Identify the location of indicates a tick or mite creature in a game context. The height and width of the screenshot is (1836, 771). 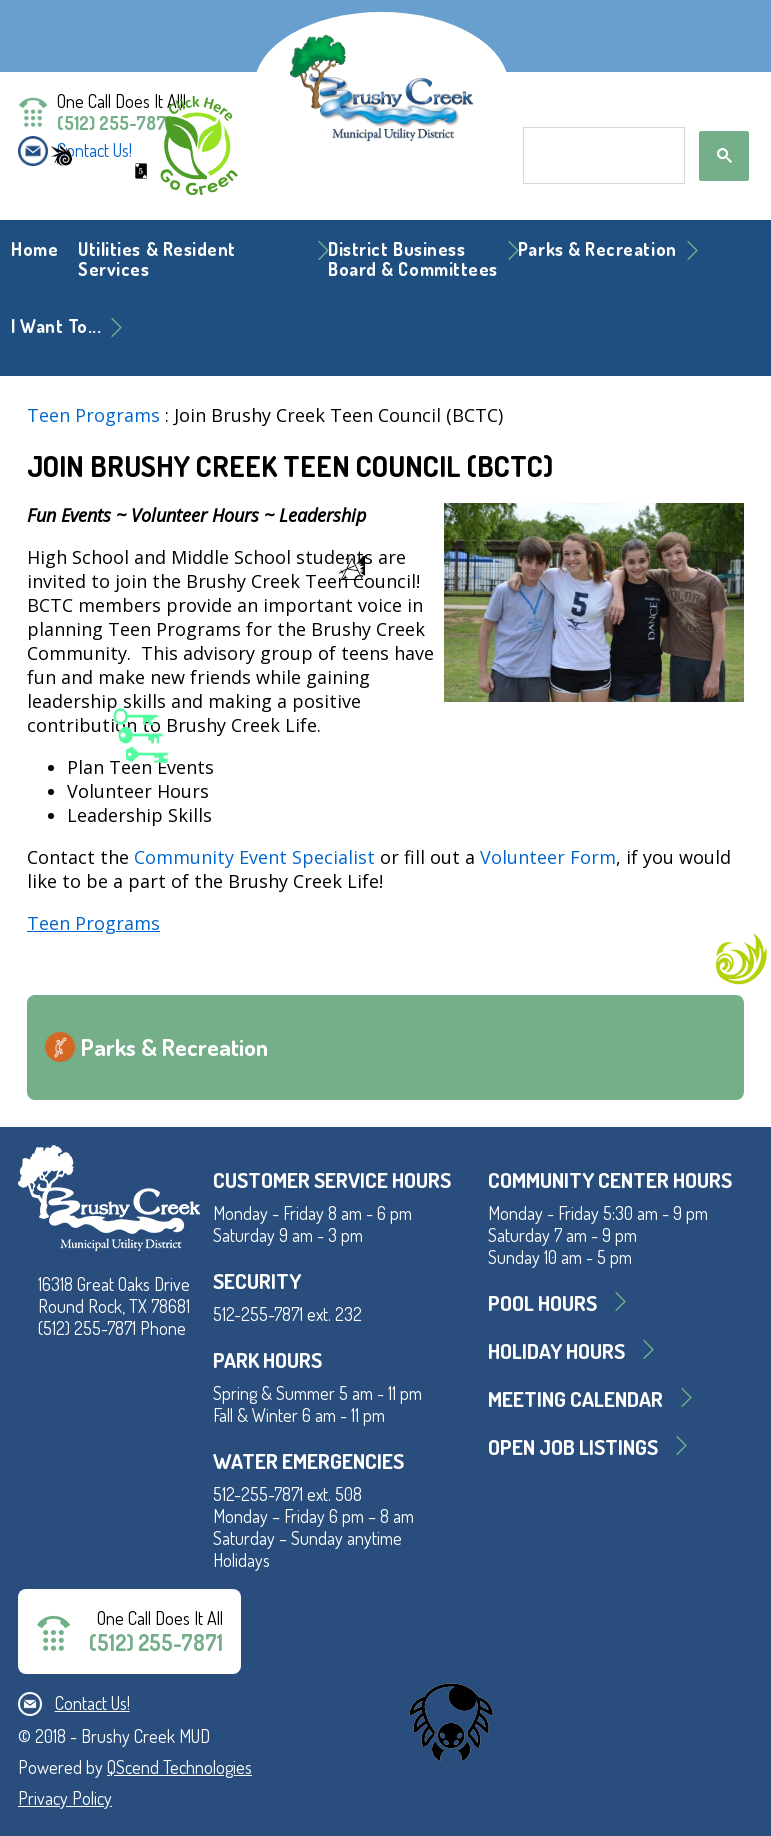
(450, 1723).